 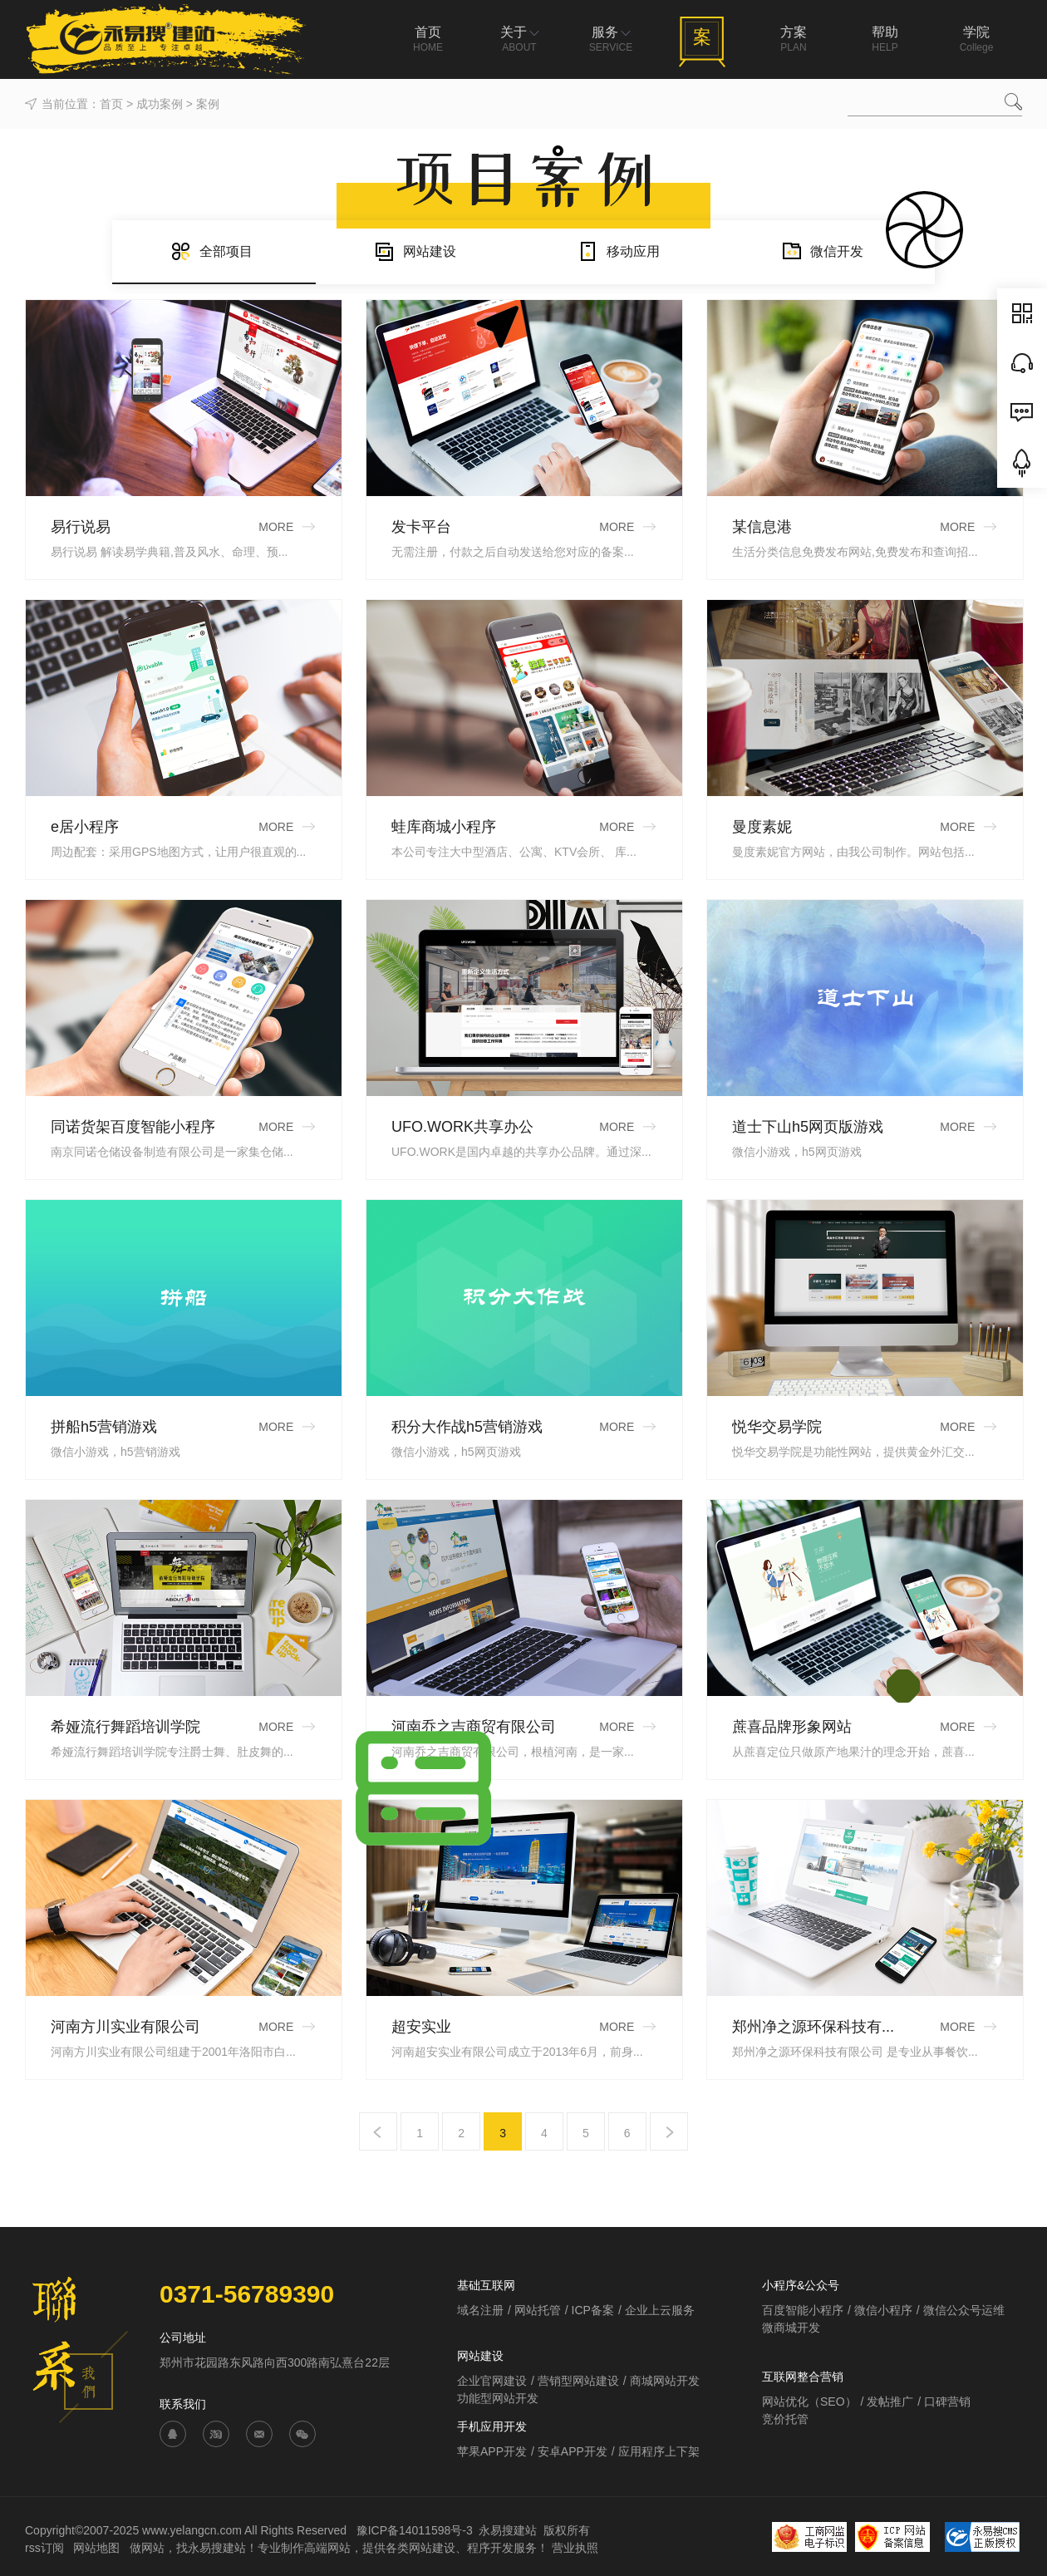 I want to click on stop or halt action indicator, so click(x=903, y=1686).